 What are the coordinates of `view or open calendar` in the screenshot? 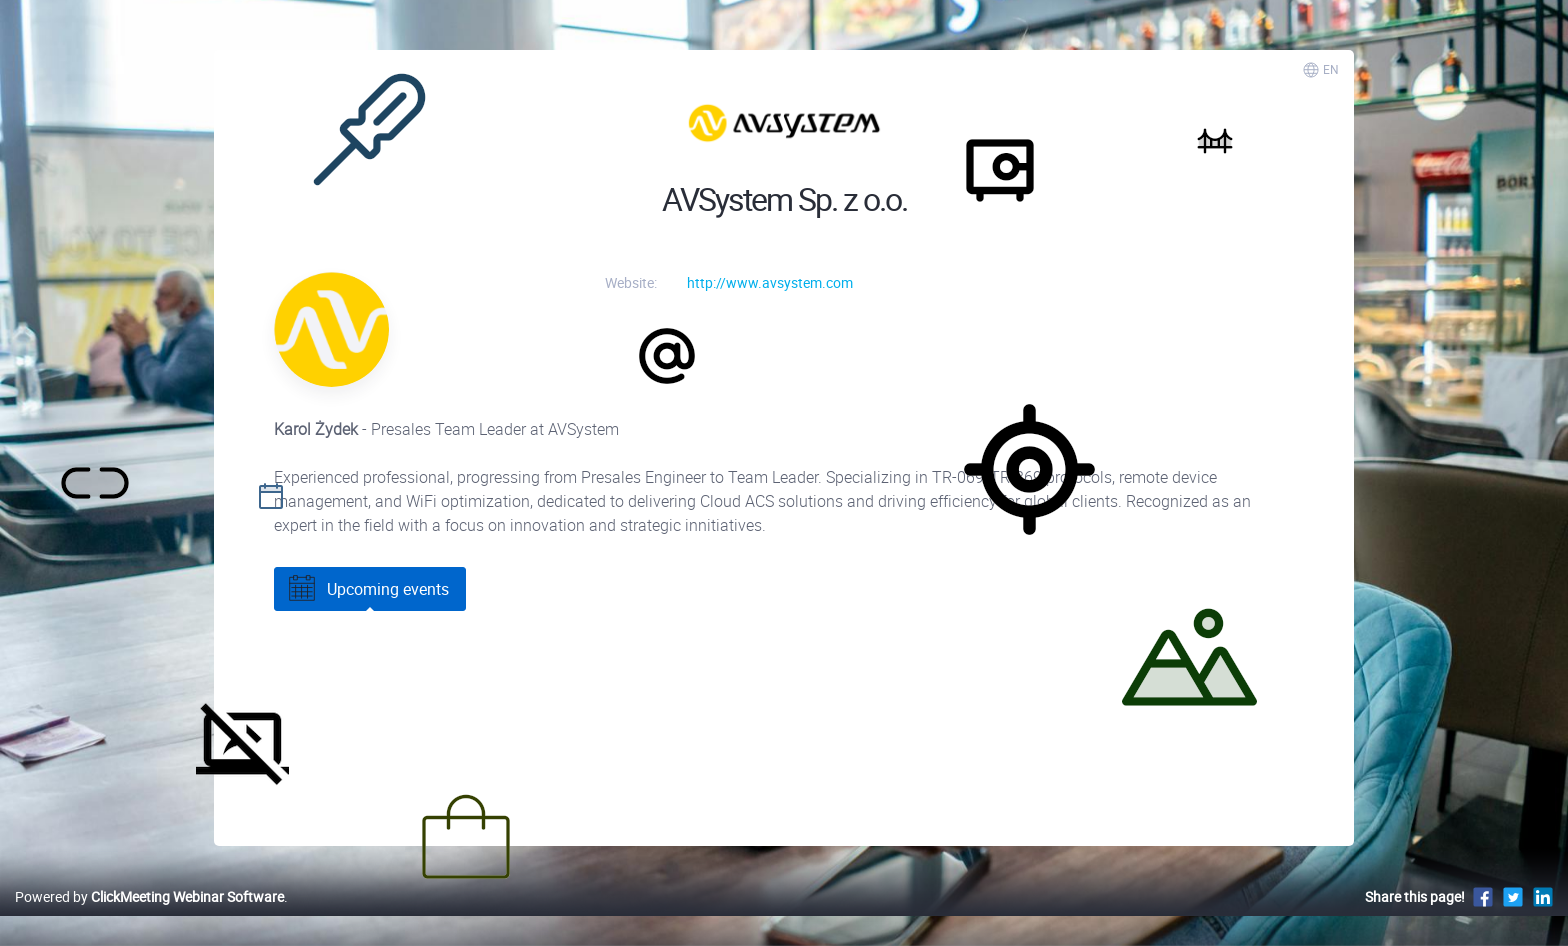 It's located at (271, 497).